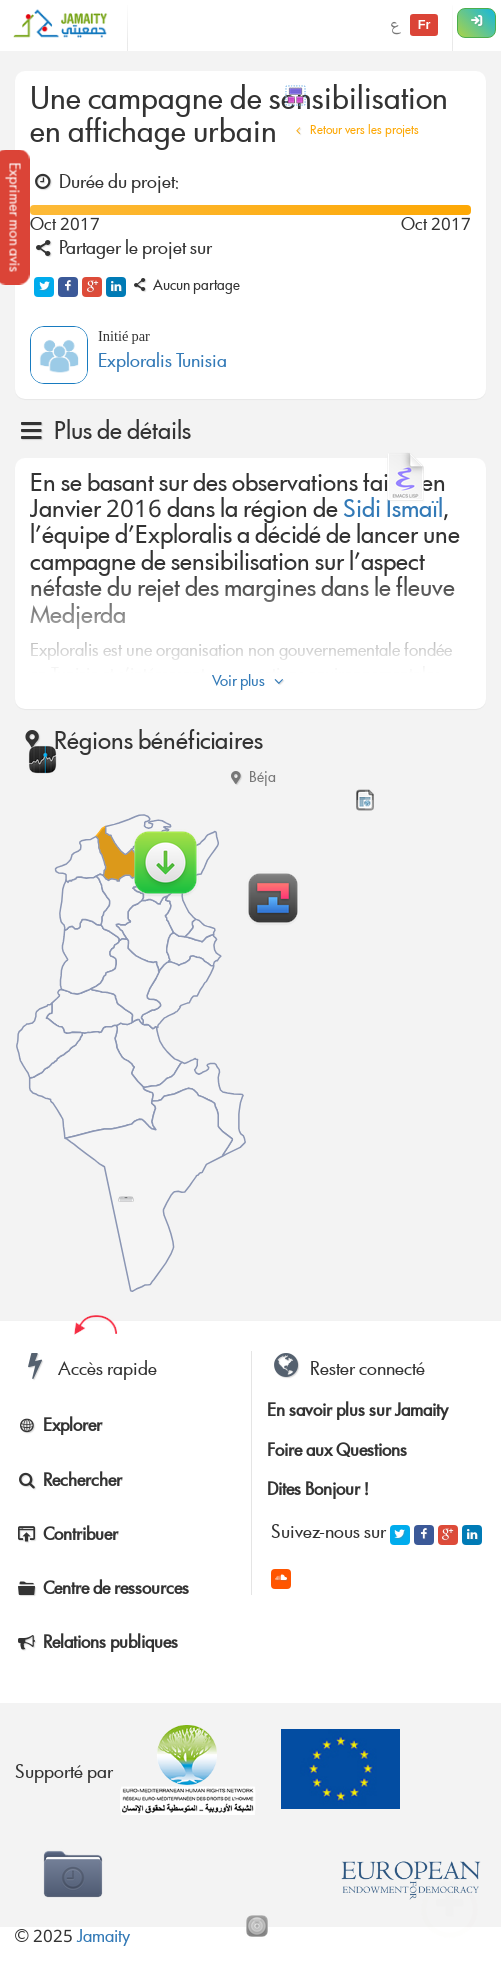  I want to click on launch quadrapassel tetris-style puzzle game, so click(273, 898).